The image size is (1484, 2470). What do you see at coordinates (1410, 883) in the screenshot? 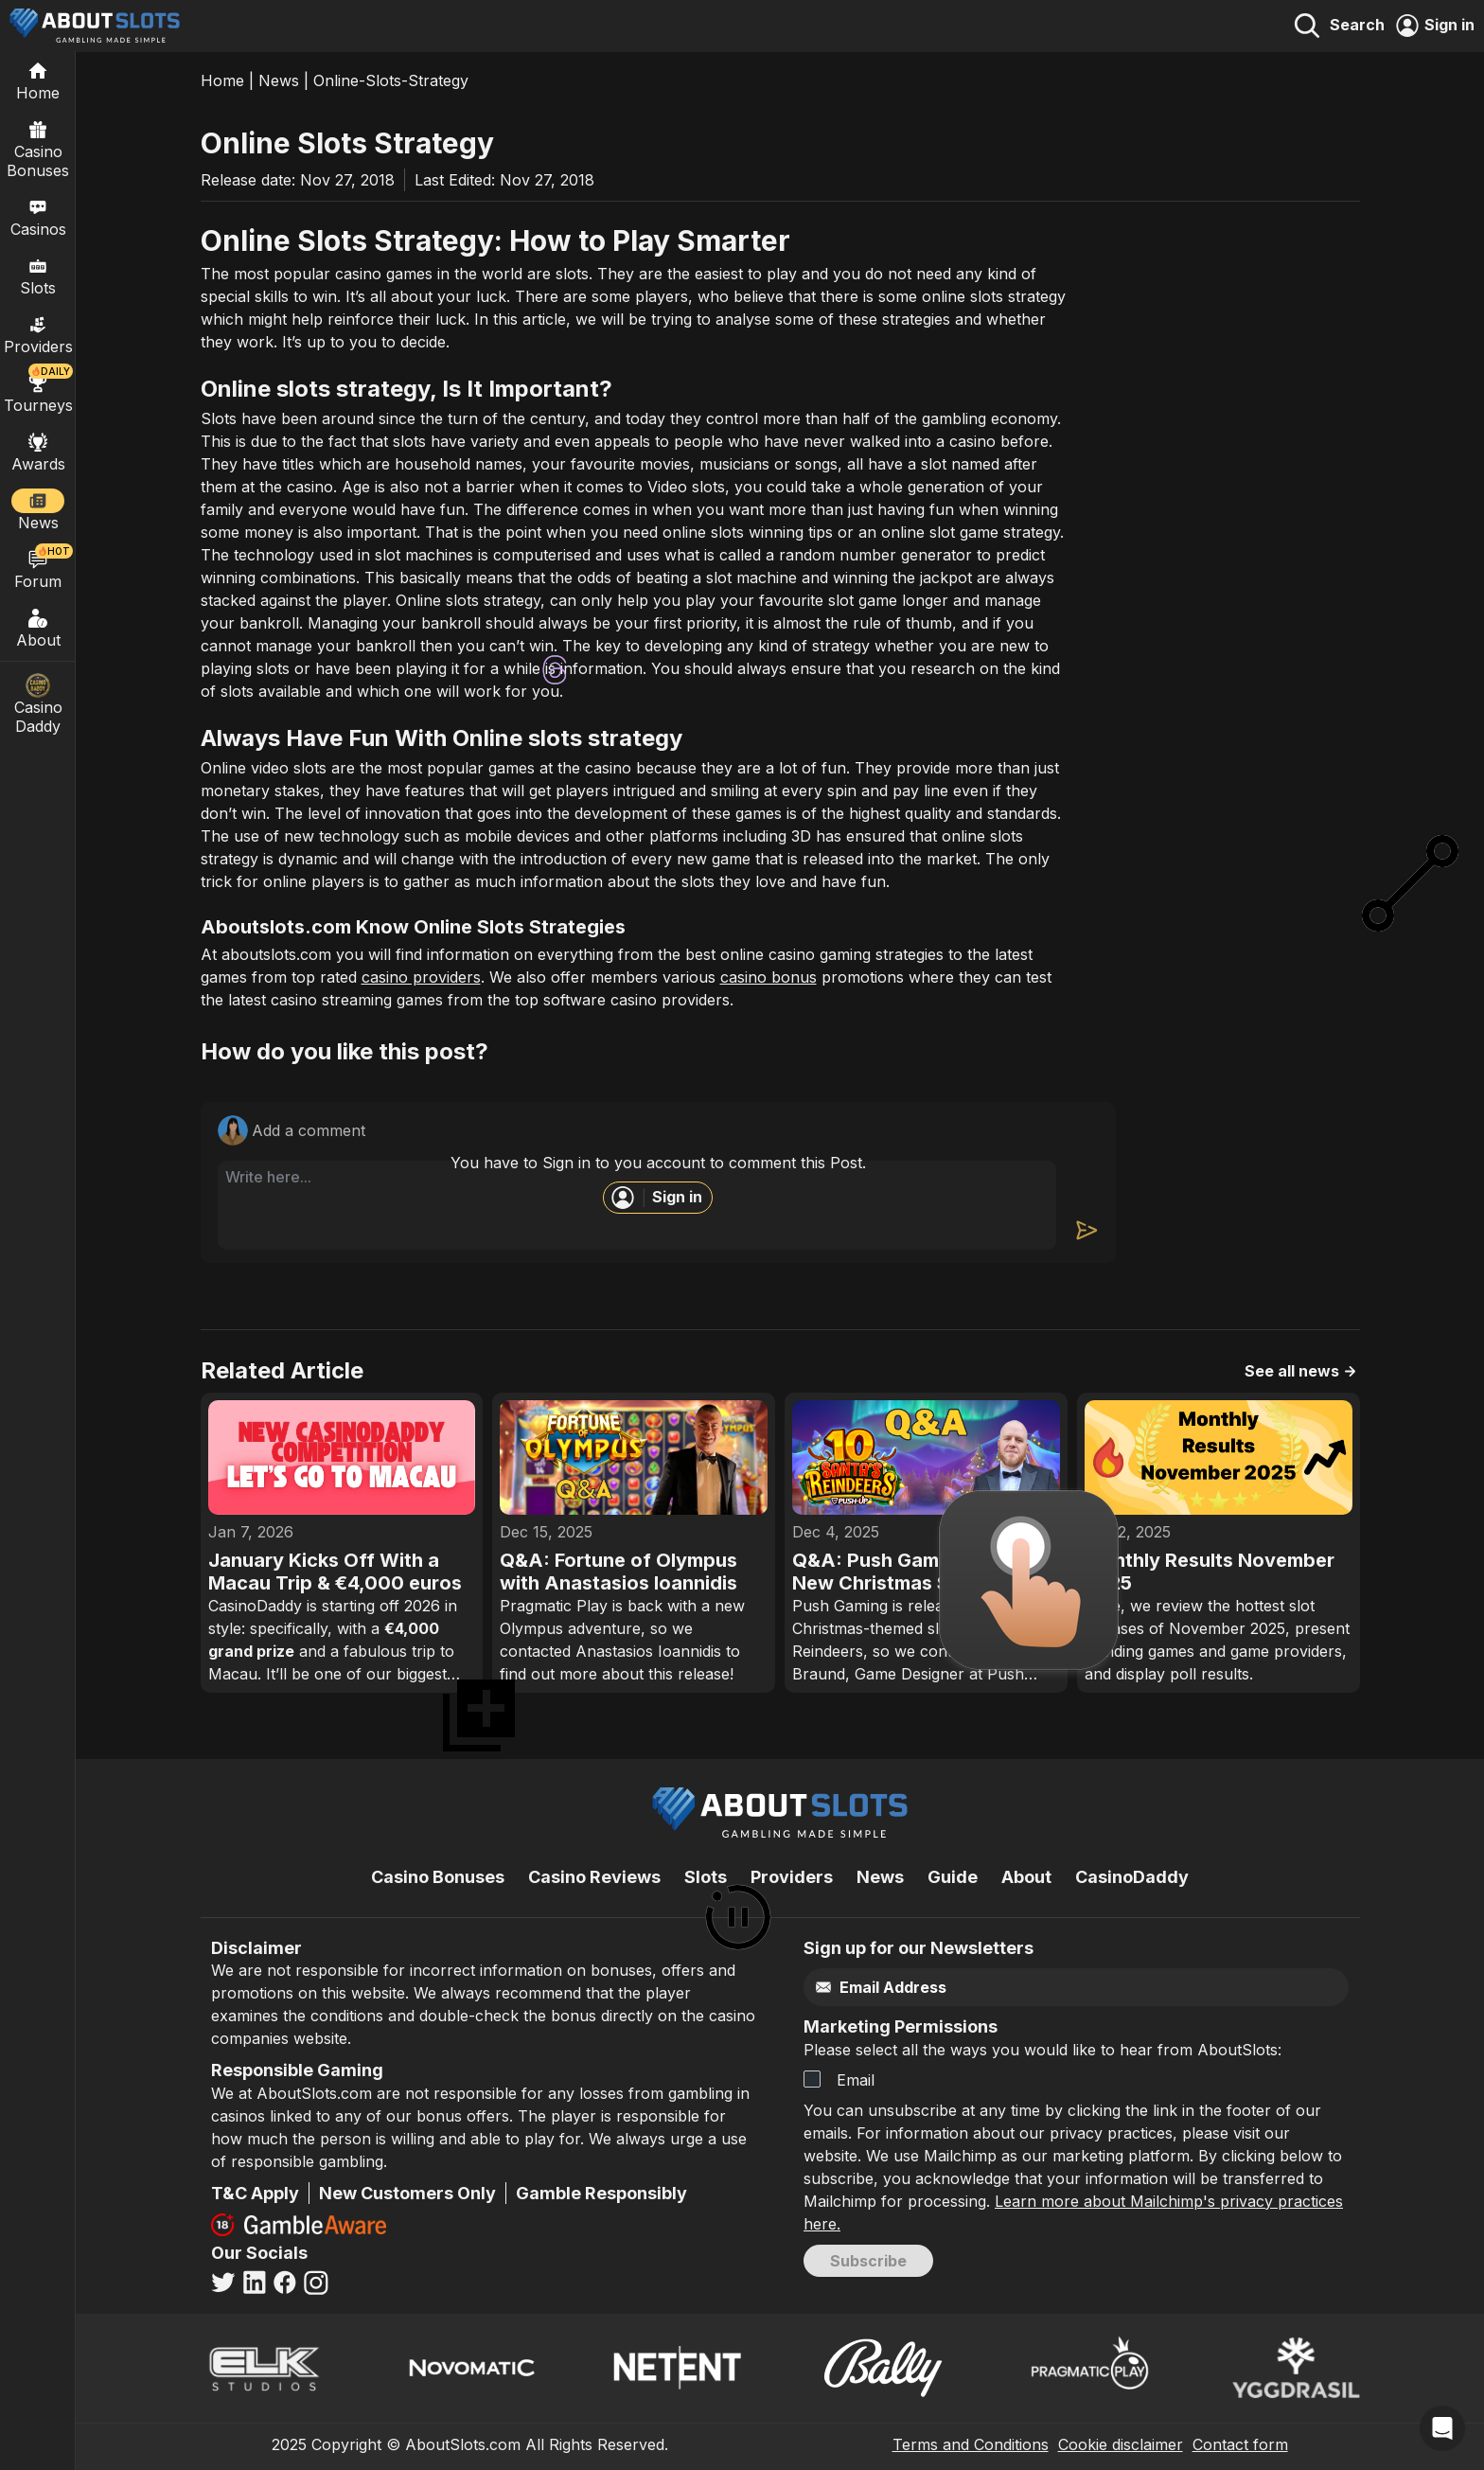
I see `draw a line between two points` at bounding box center [1410, 883].